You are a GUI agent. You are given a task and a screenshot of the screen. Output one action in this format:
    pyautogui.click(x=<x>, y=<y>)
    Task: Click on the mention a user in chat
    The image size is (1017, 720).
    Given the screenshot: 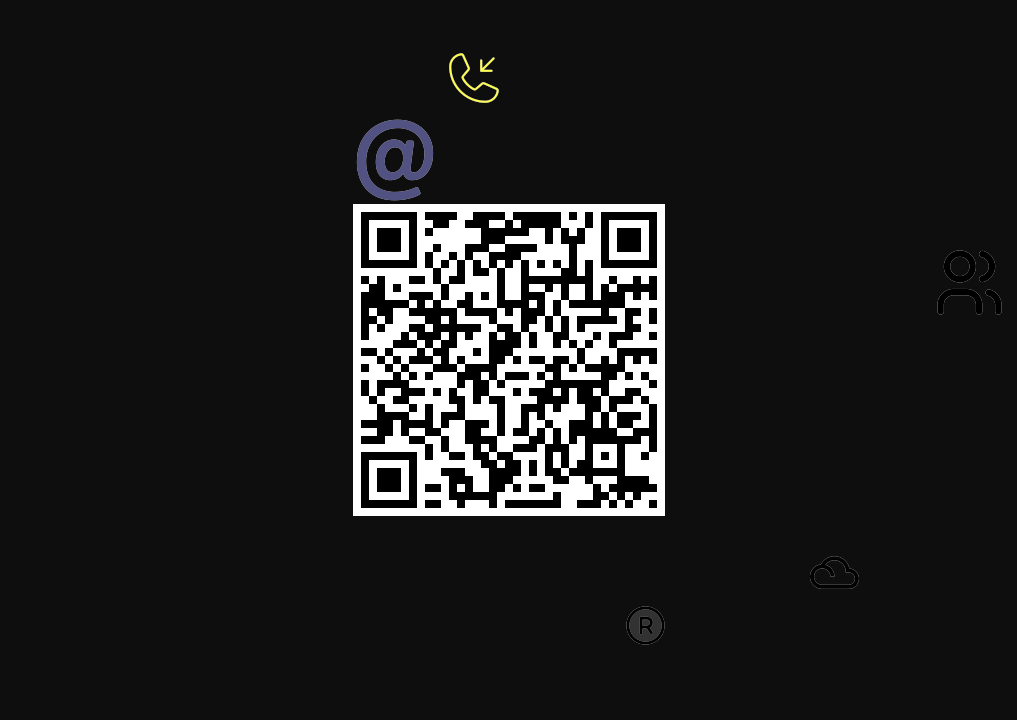 What is the action you would take?
    pyautogui.click(x=395, y=160)
    